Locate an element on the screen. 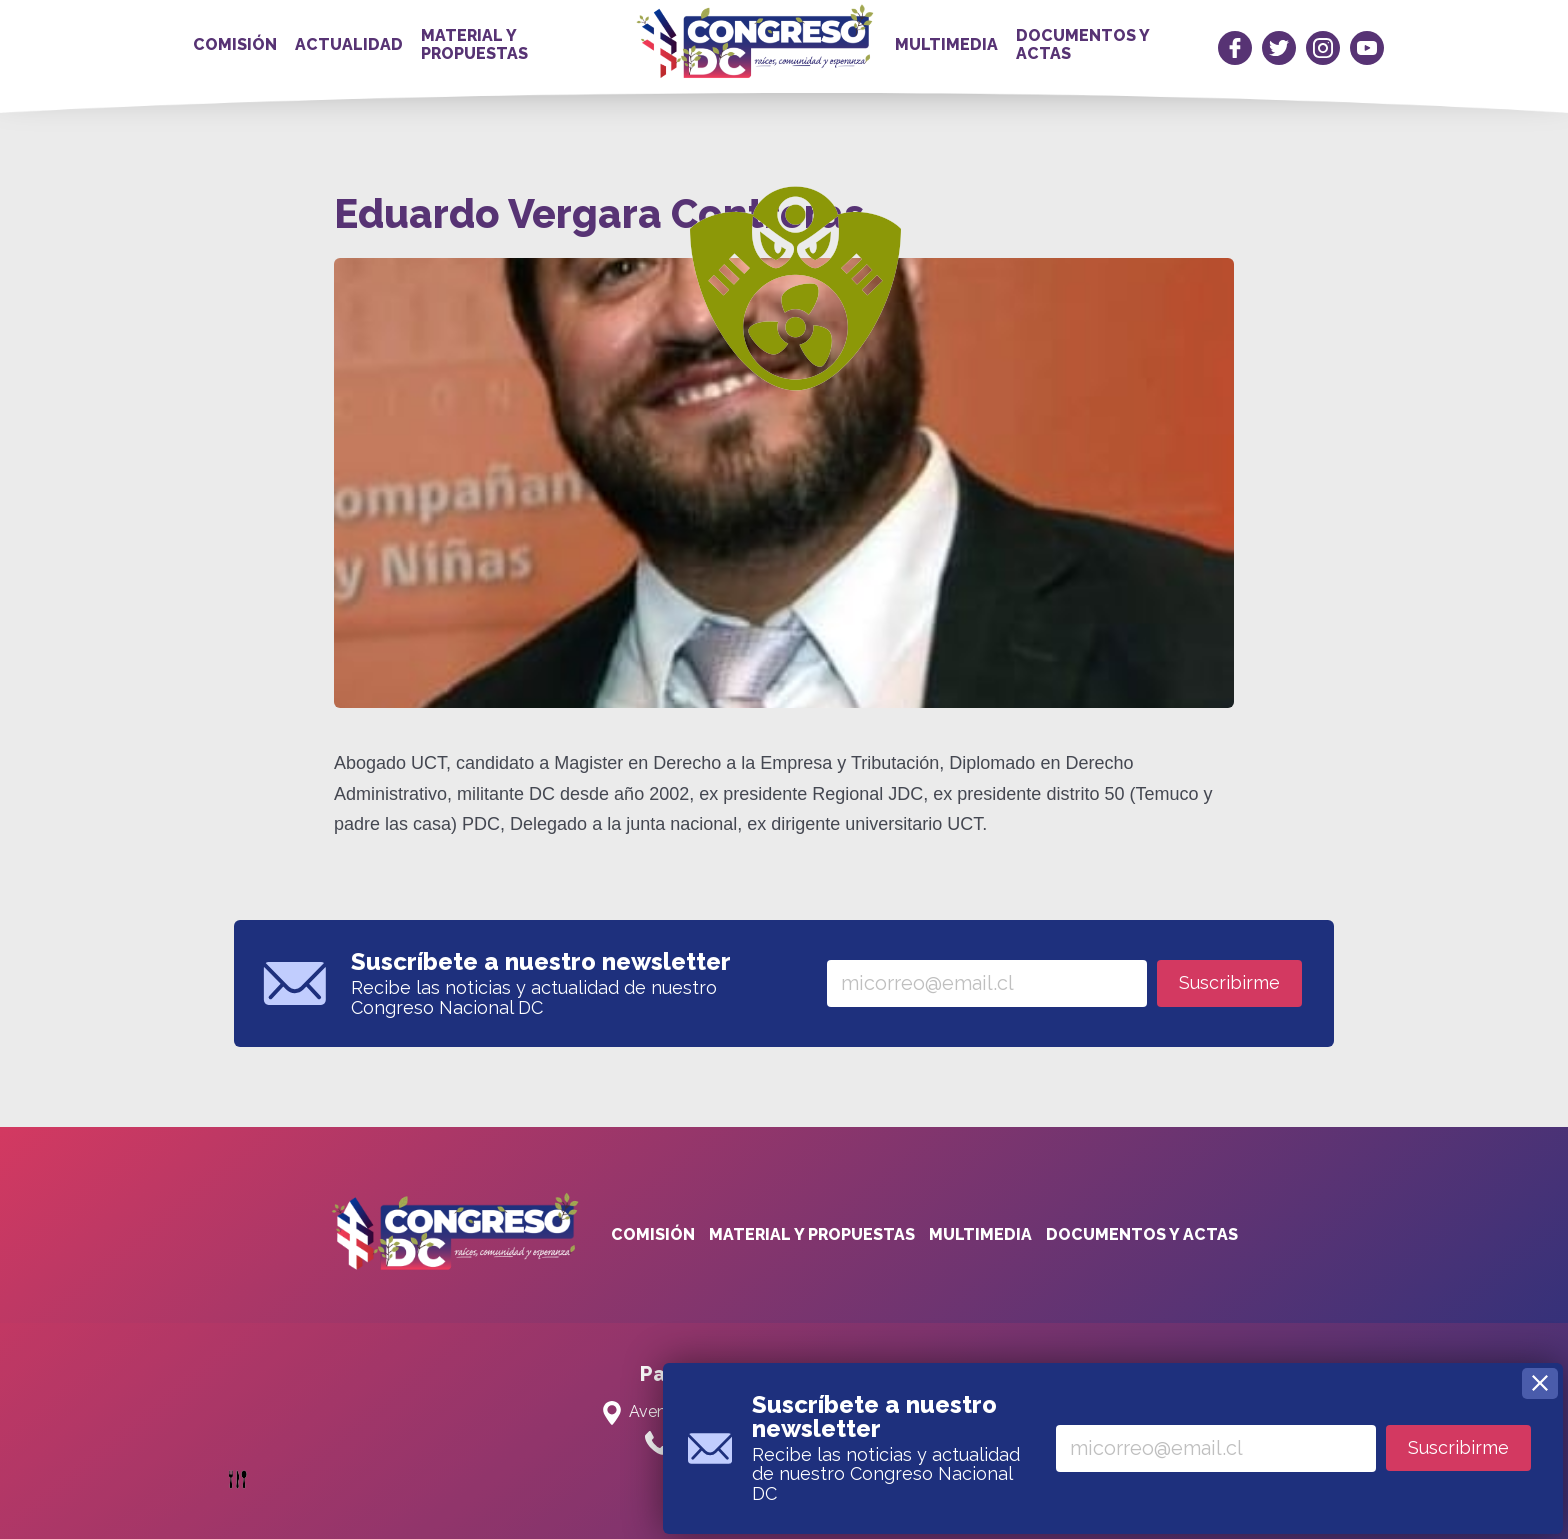 This screenshot has width=1568, height=1539. select the air man character is located at coordinates (795, 288).